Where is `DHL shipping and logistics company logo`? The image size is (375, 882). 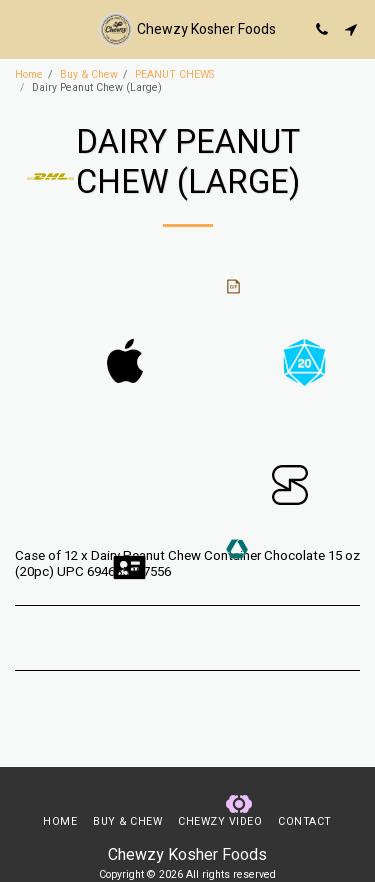 DHL shipping and logistics company logo is located at coordinates (50, 176).